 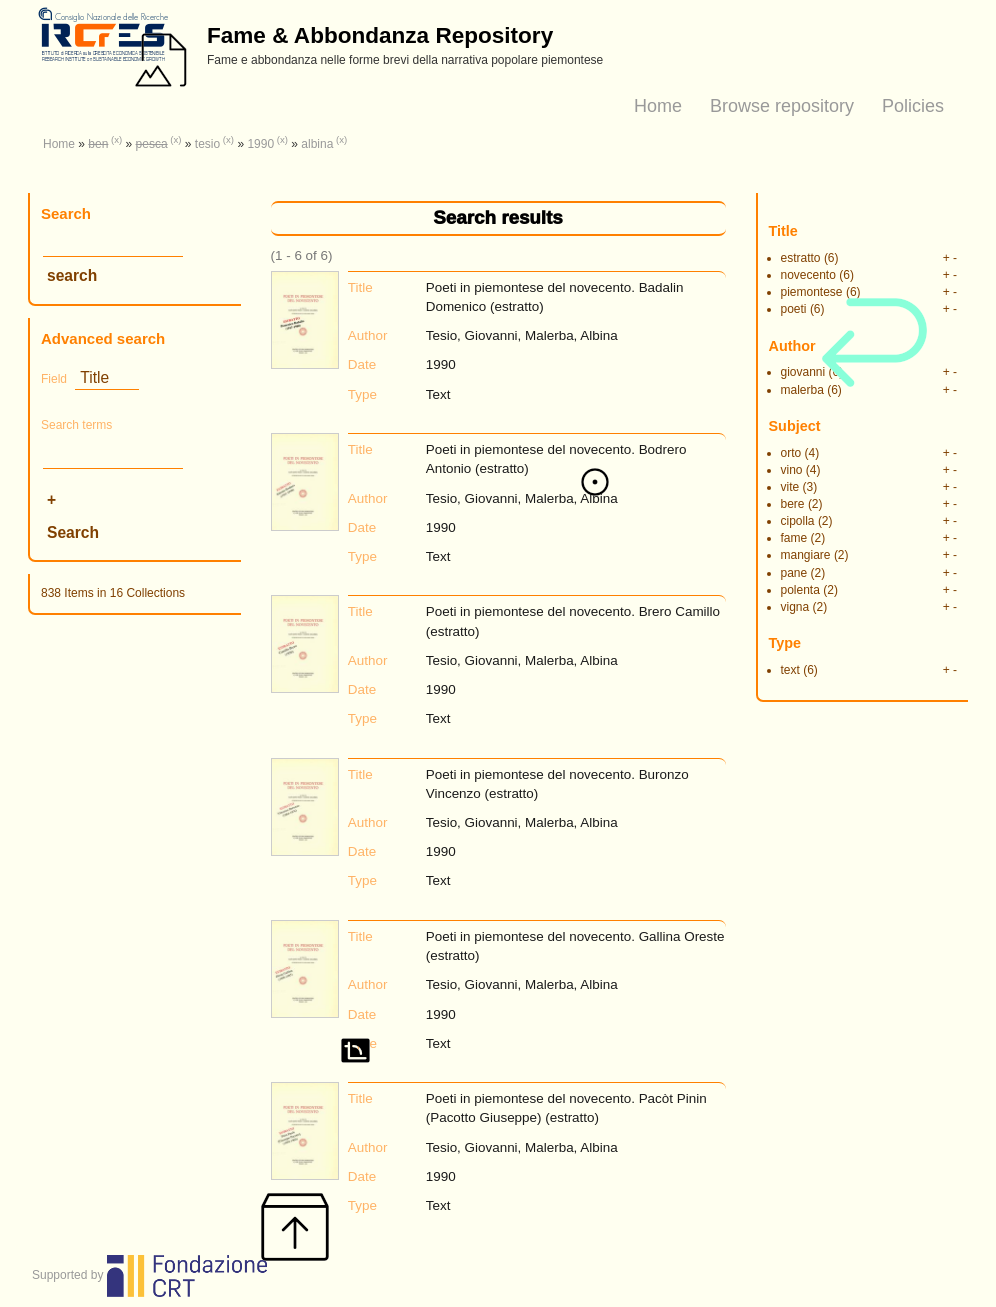 What do you see at coordinates (874, 338) in the screenshot?
I see `return to previous screen or step` at bounding box center [874, 338].